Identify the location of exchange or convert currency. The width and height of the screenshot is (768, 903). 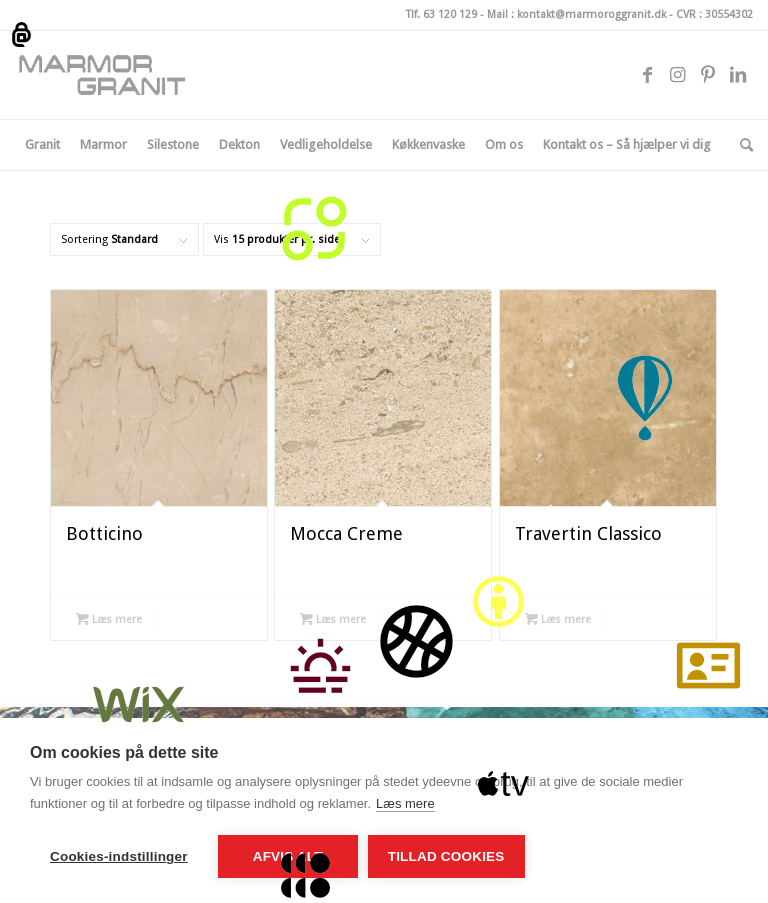
(314, 228).